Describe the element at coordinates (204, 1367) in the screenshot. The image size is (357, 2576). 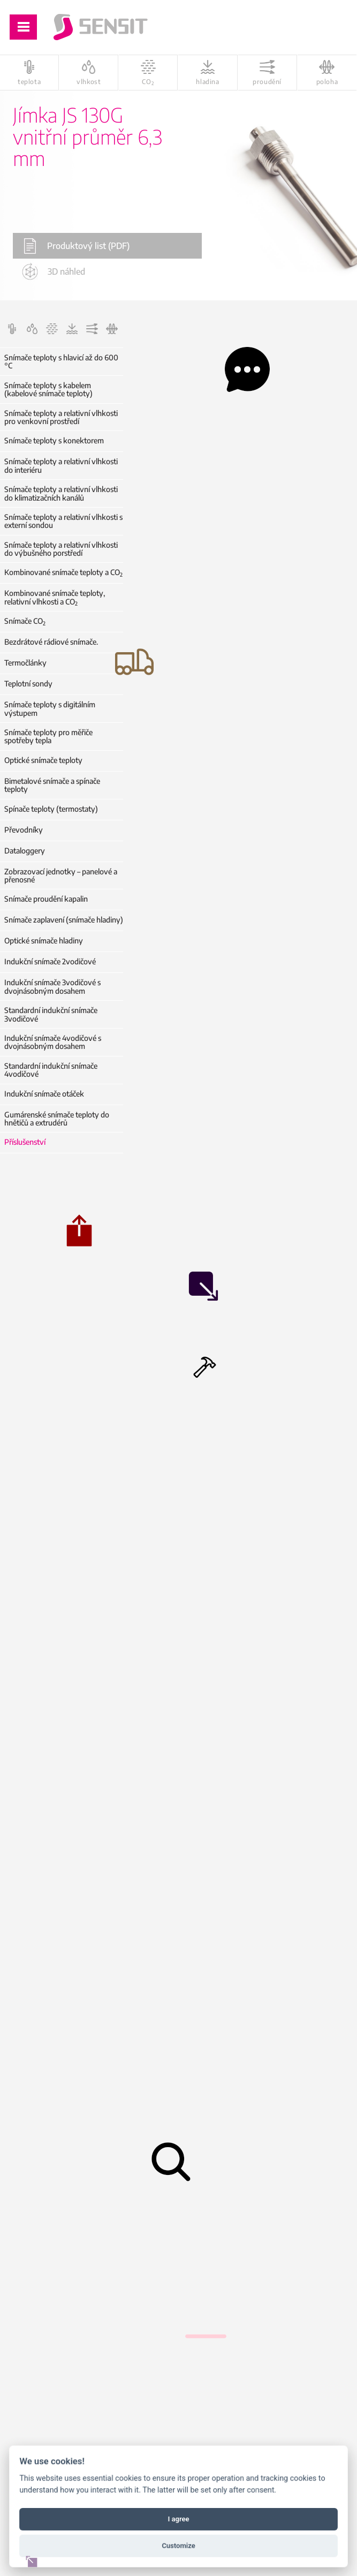
I see `access build or developer tools` at that location.